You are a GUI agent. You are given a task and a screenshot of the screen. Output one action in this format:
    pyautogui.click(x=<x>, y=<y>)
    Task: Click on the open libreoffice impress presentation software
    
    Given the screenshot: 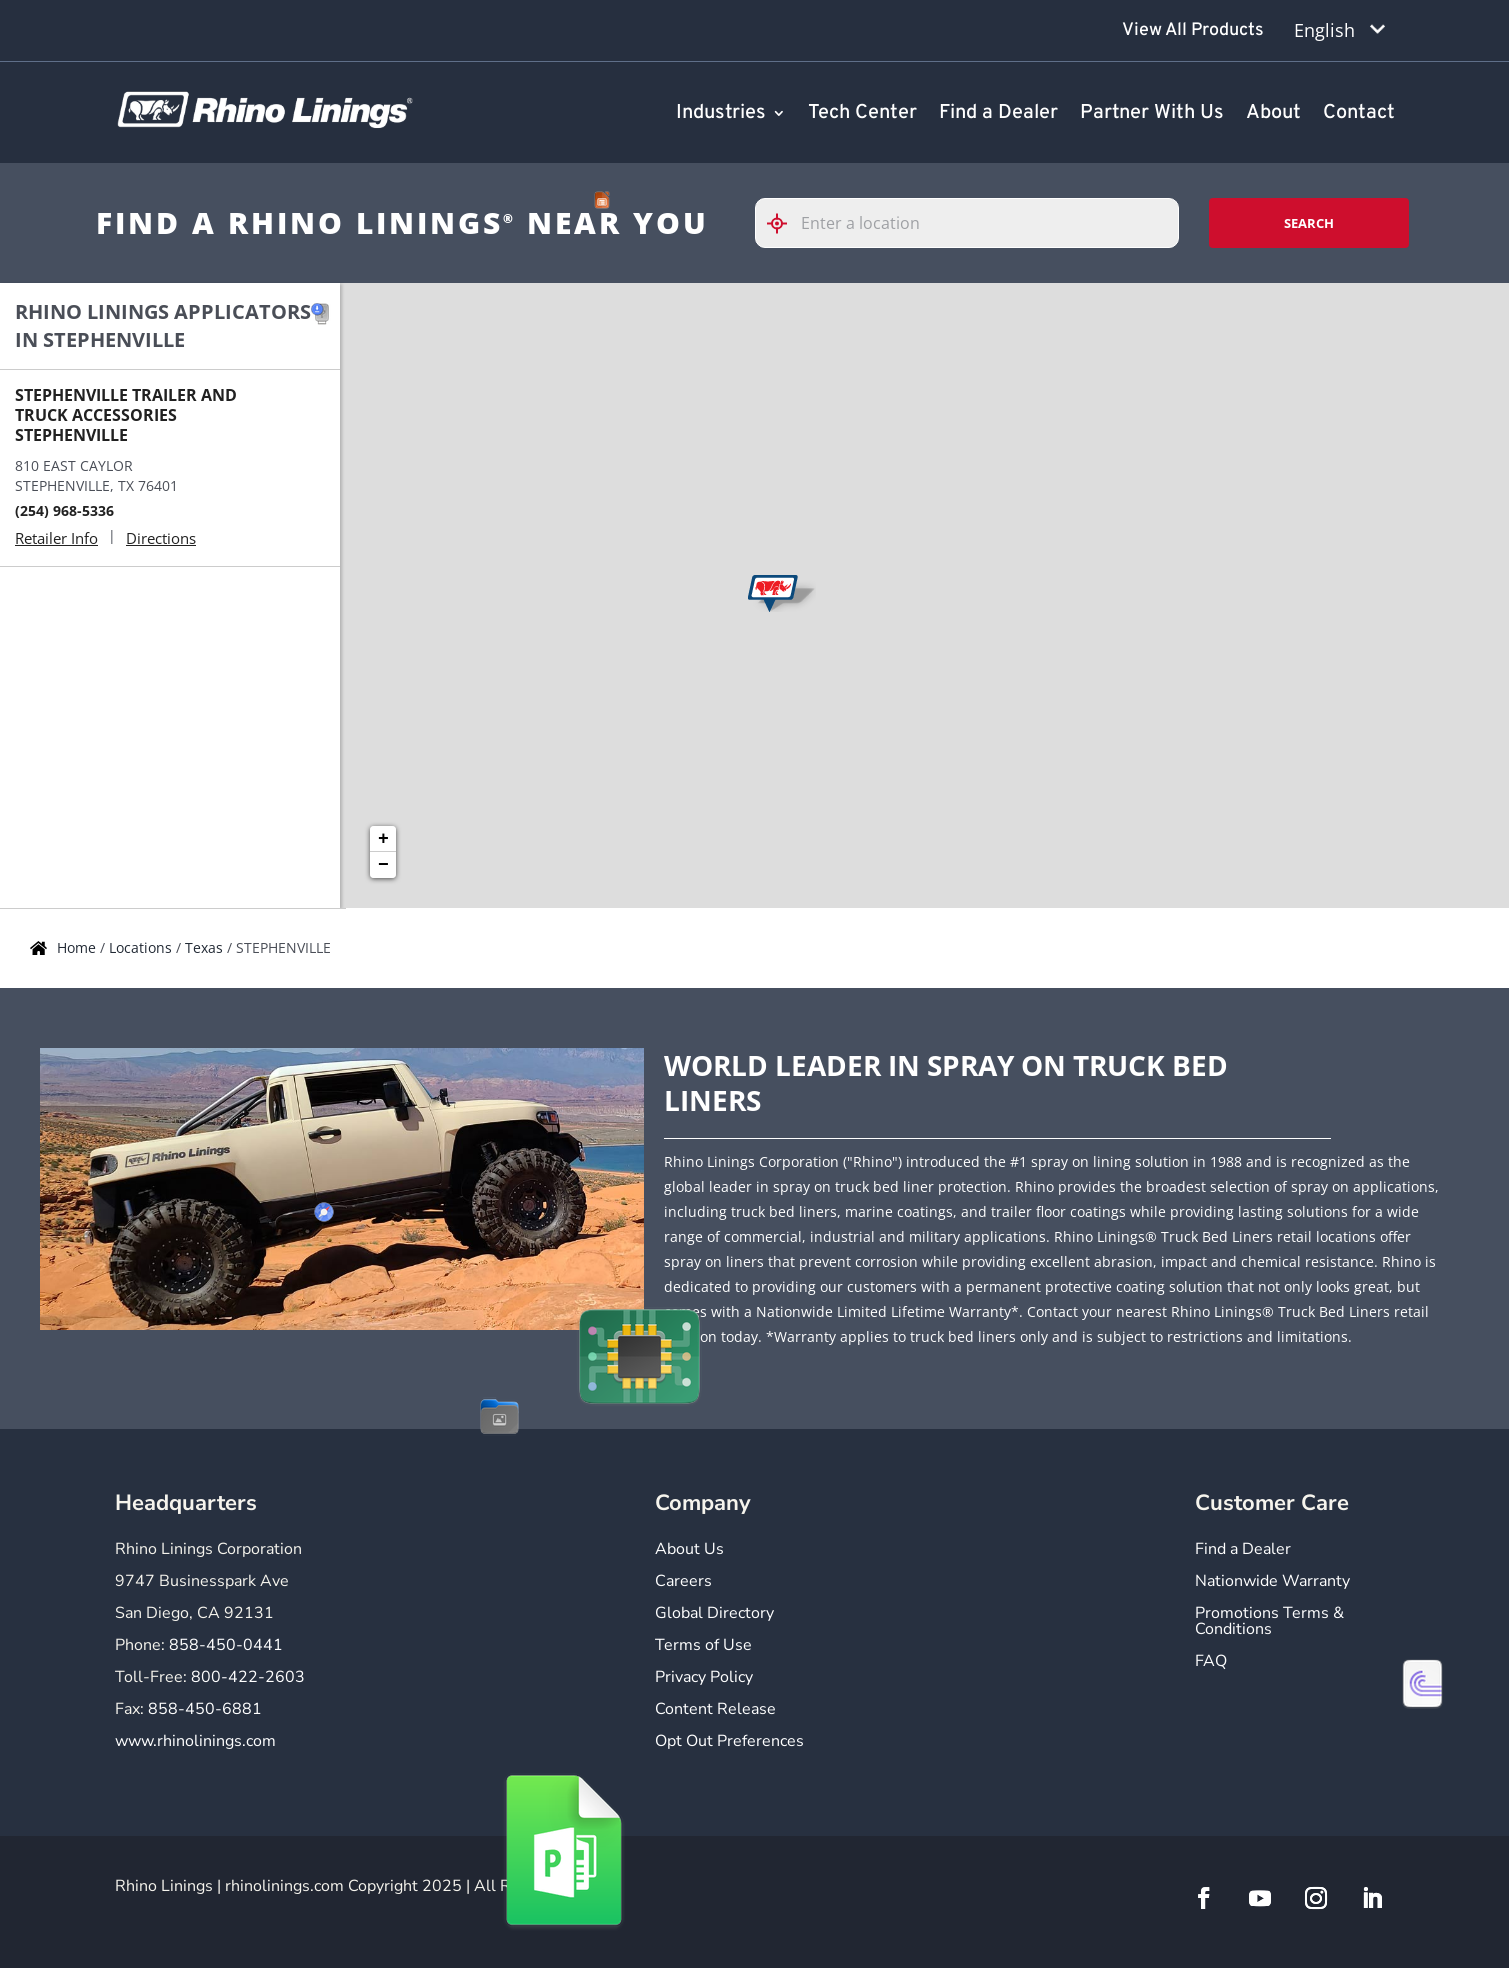 What is the action you would take?
    pyautogui.click(x=602, y=200)
    